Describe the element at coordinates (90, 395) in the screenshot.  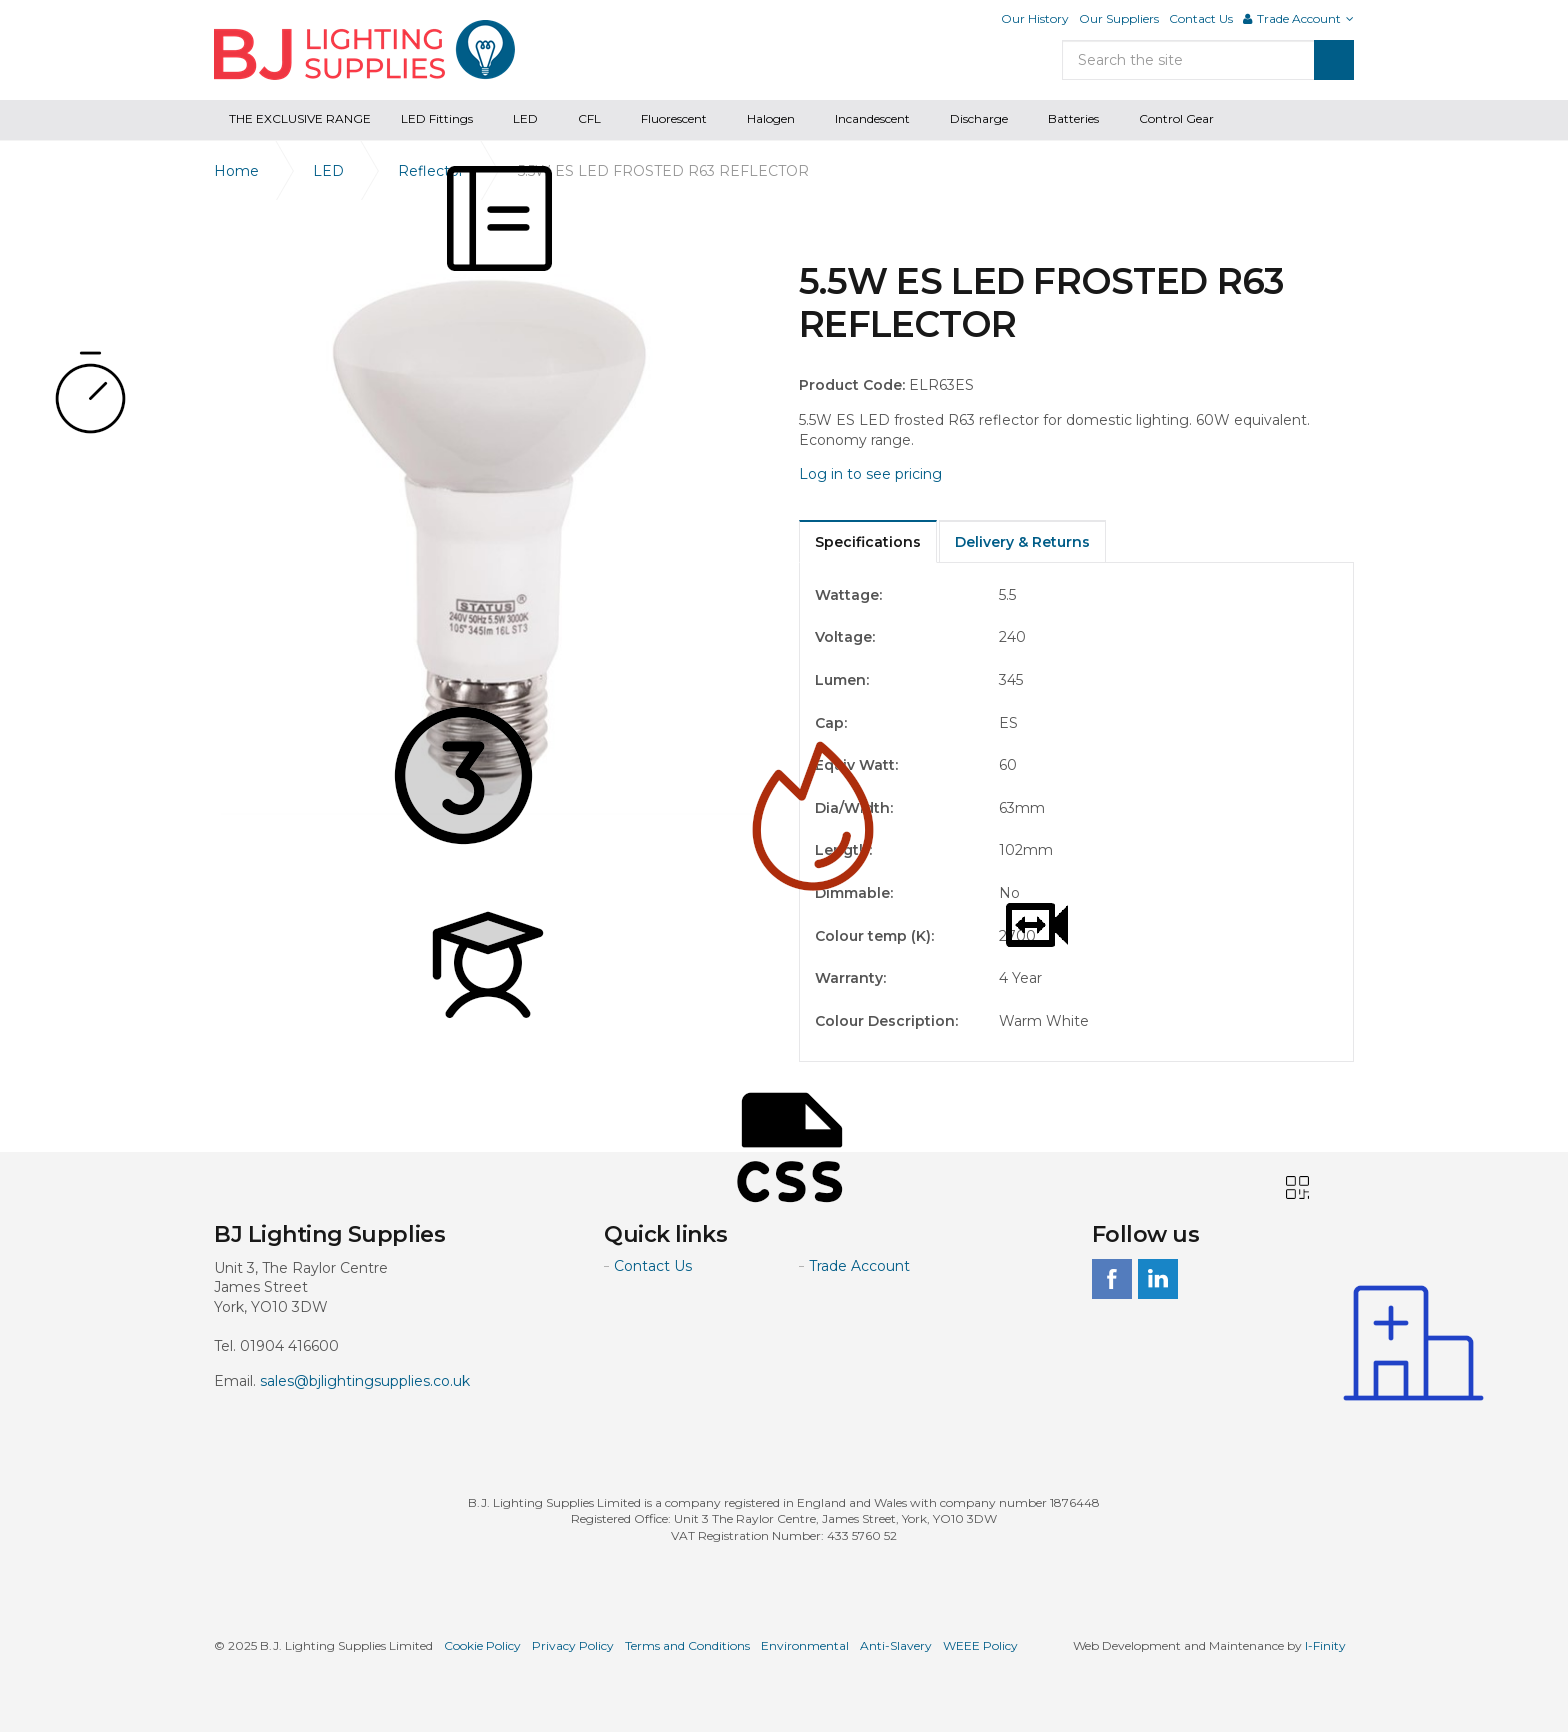
I see `set a countdown timer` at that location.